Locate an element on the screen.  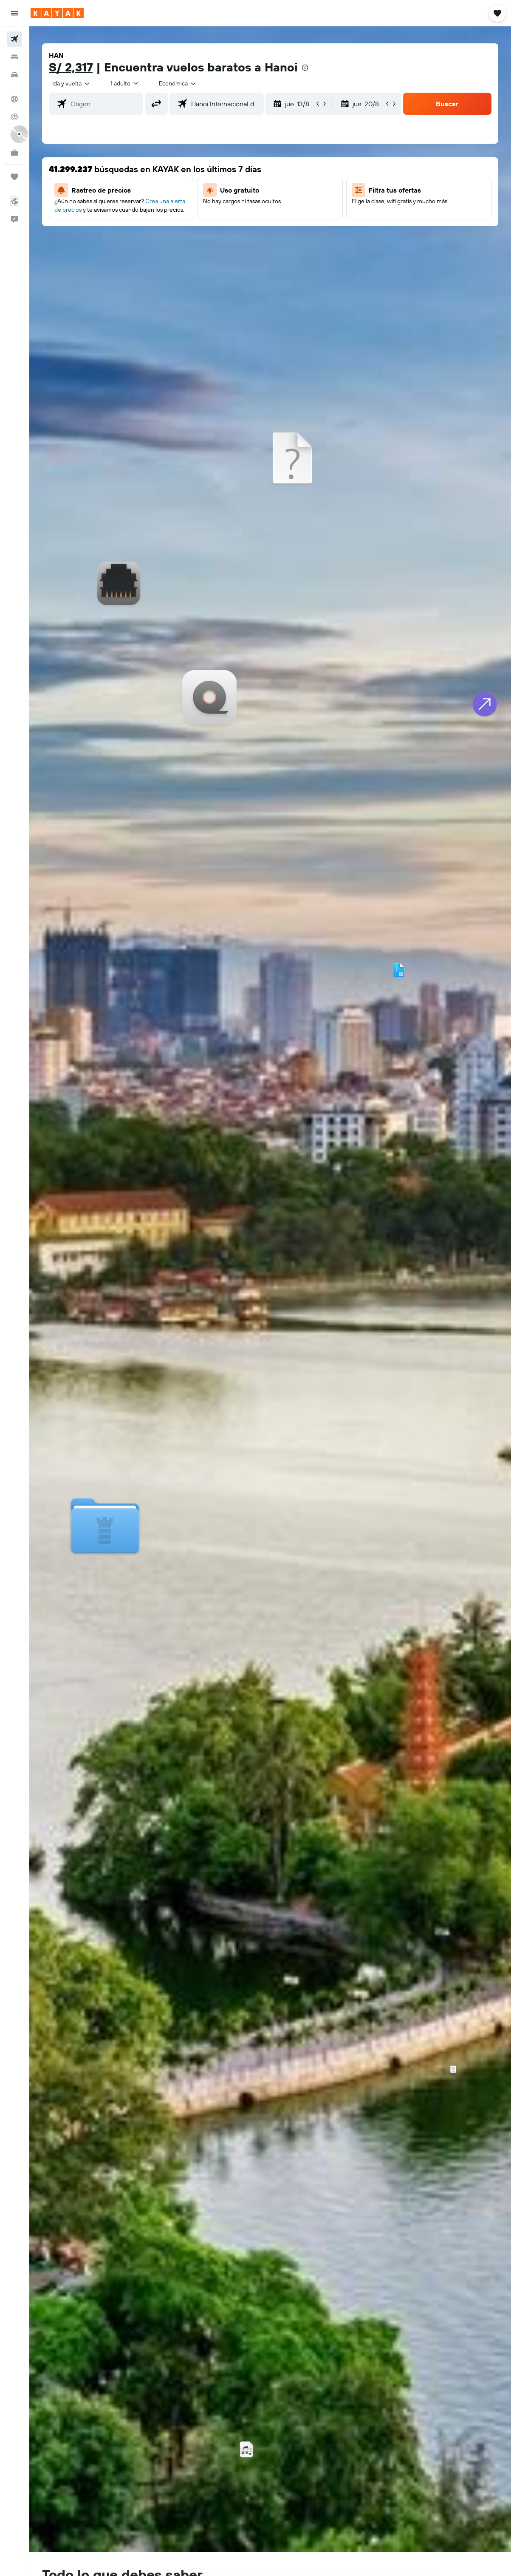
indicates an RJ11 telephone/DSL network port is located at coordinates (119, 583).